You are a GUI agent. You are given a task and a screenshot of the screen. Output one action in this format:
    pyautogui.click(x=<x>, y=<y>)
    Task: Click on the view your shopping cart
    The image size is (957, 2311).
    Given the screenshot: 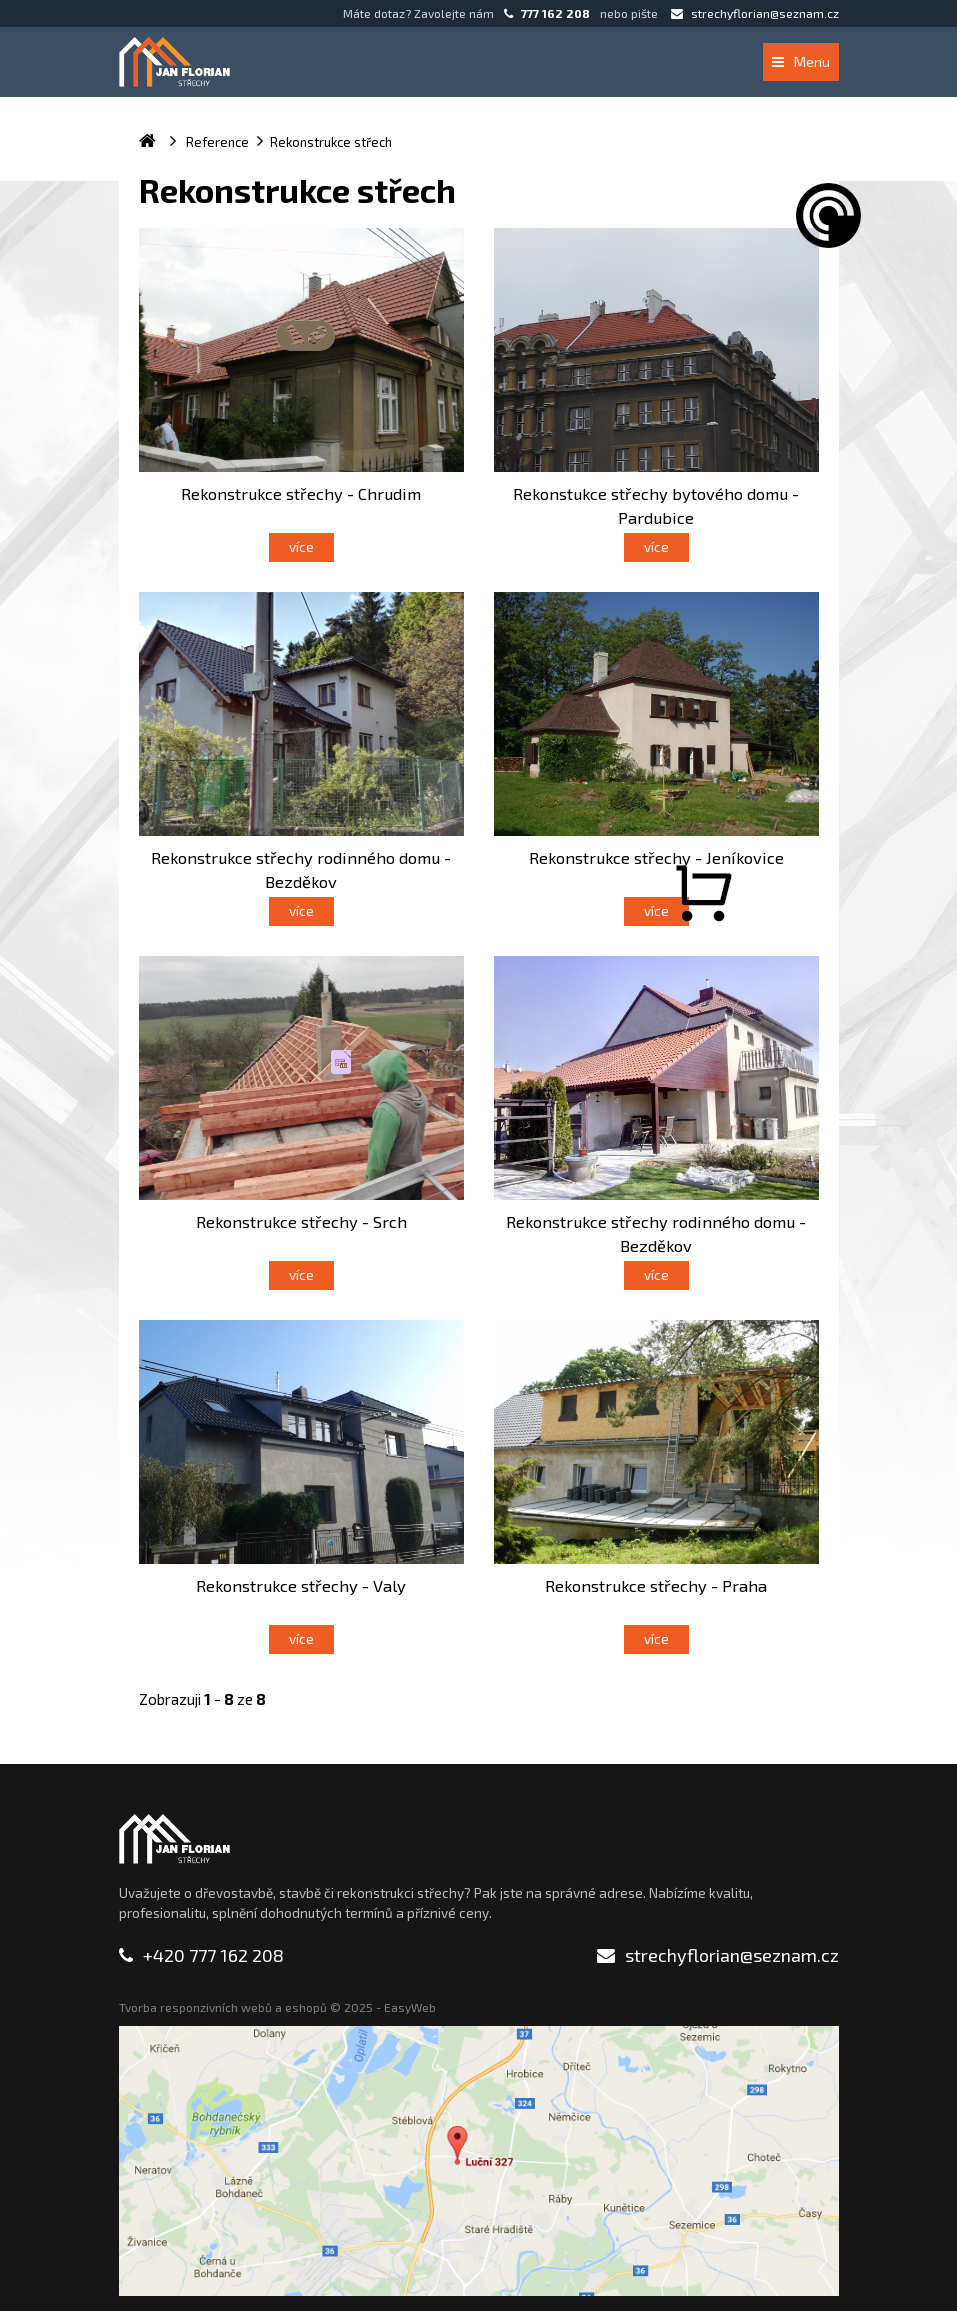 What is the action you would take?
    pyautogui.click(x=703, y=892)
    